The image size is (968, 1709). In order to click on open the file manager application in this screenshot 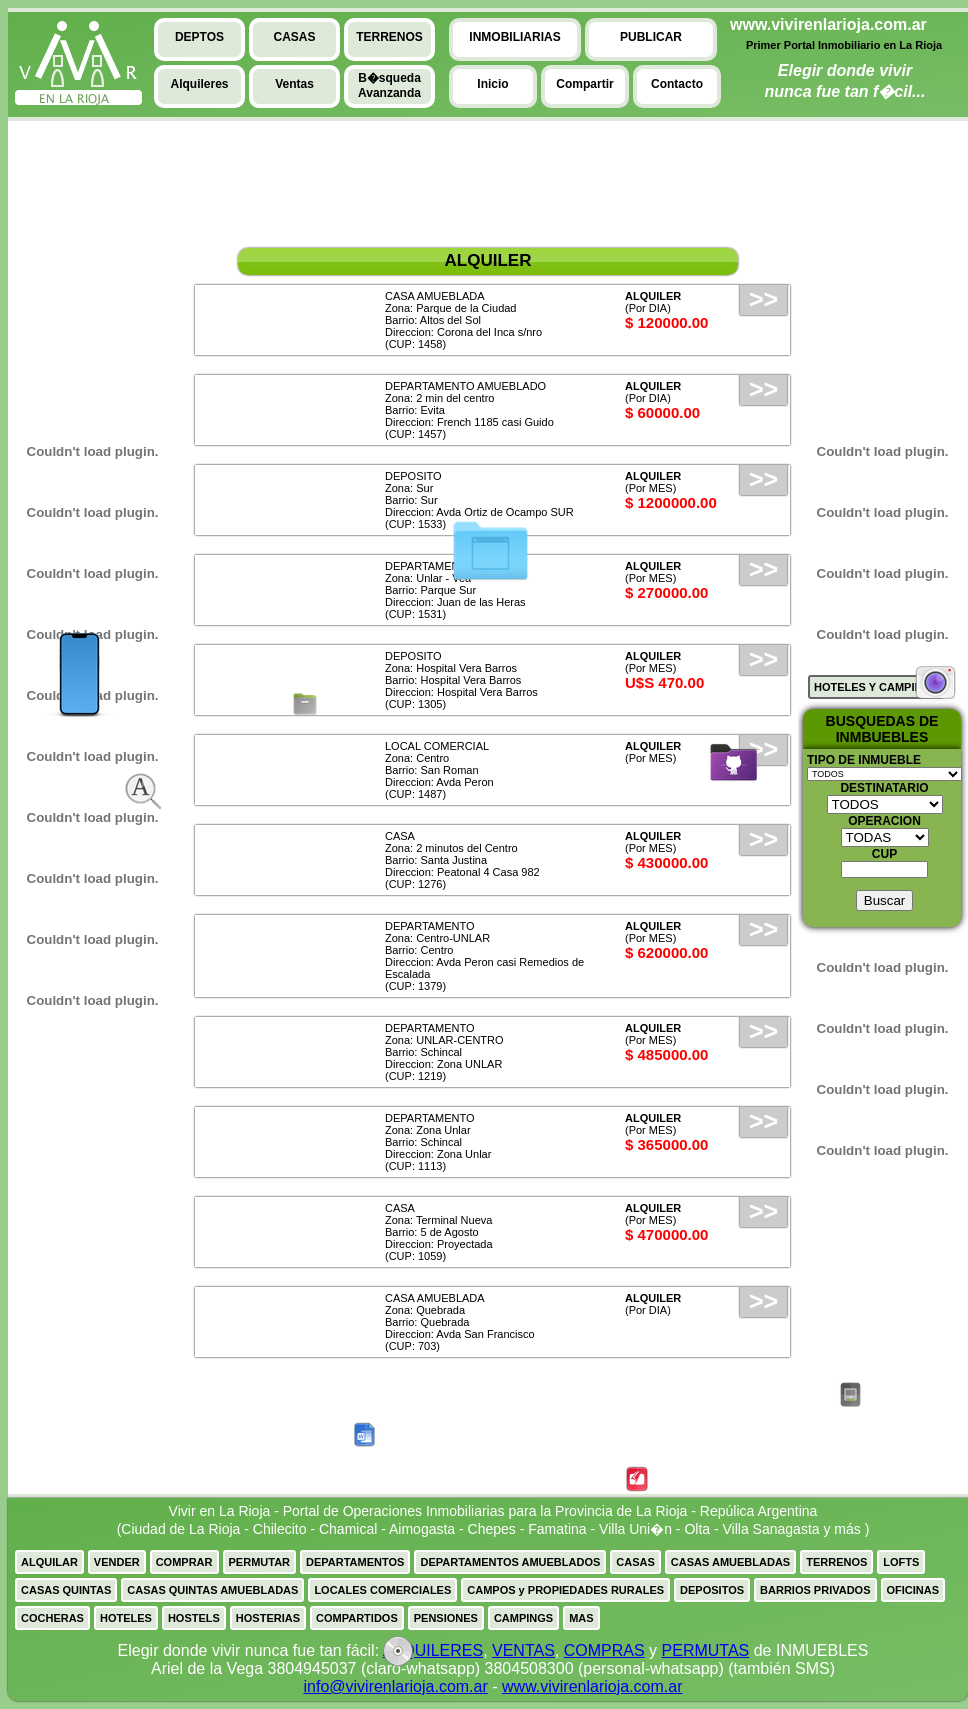, I will do `click(305, 704)`.